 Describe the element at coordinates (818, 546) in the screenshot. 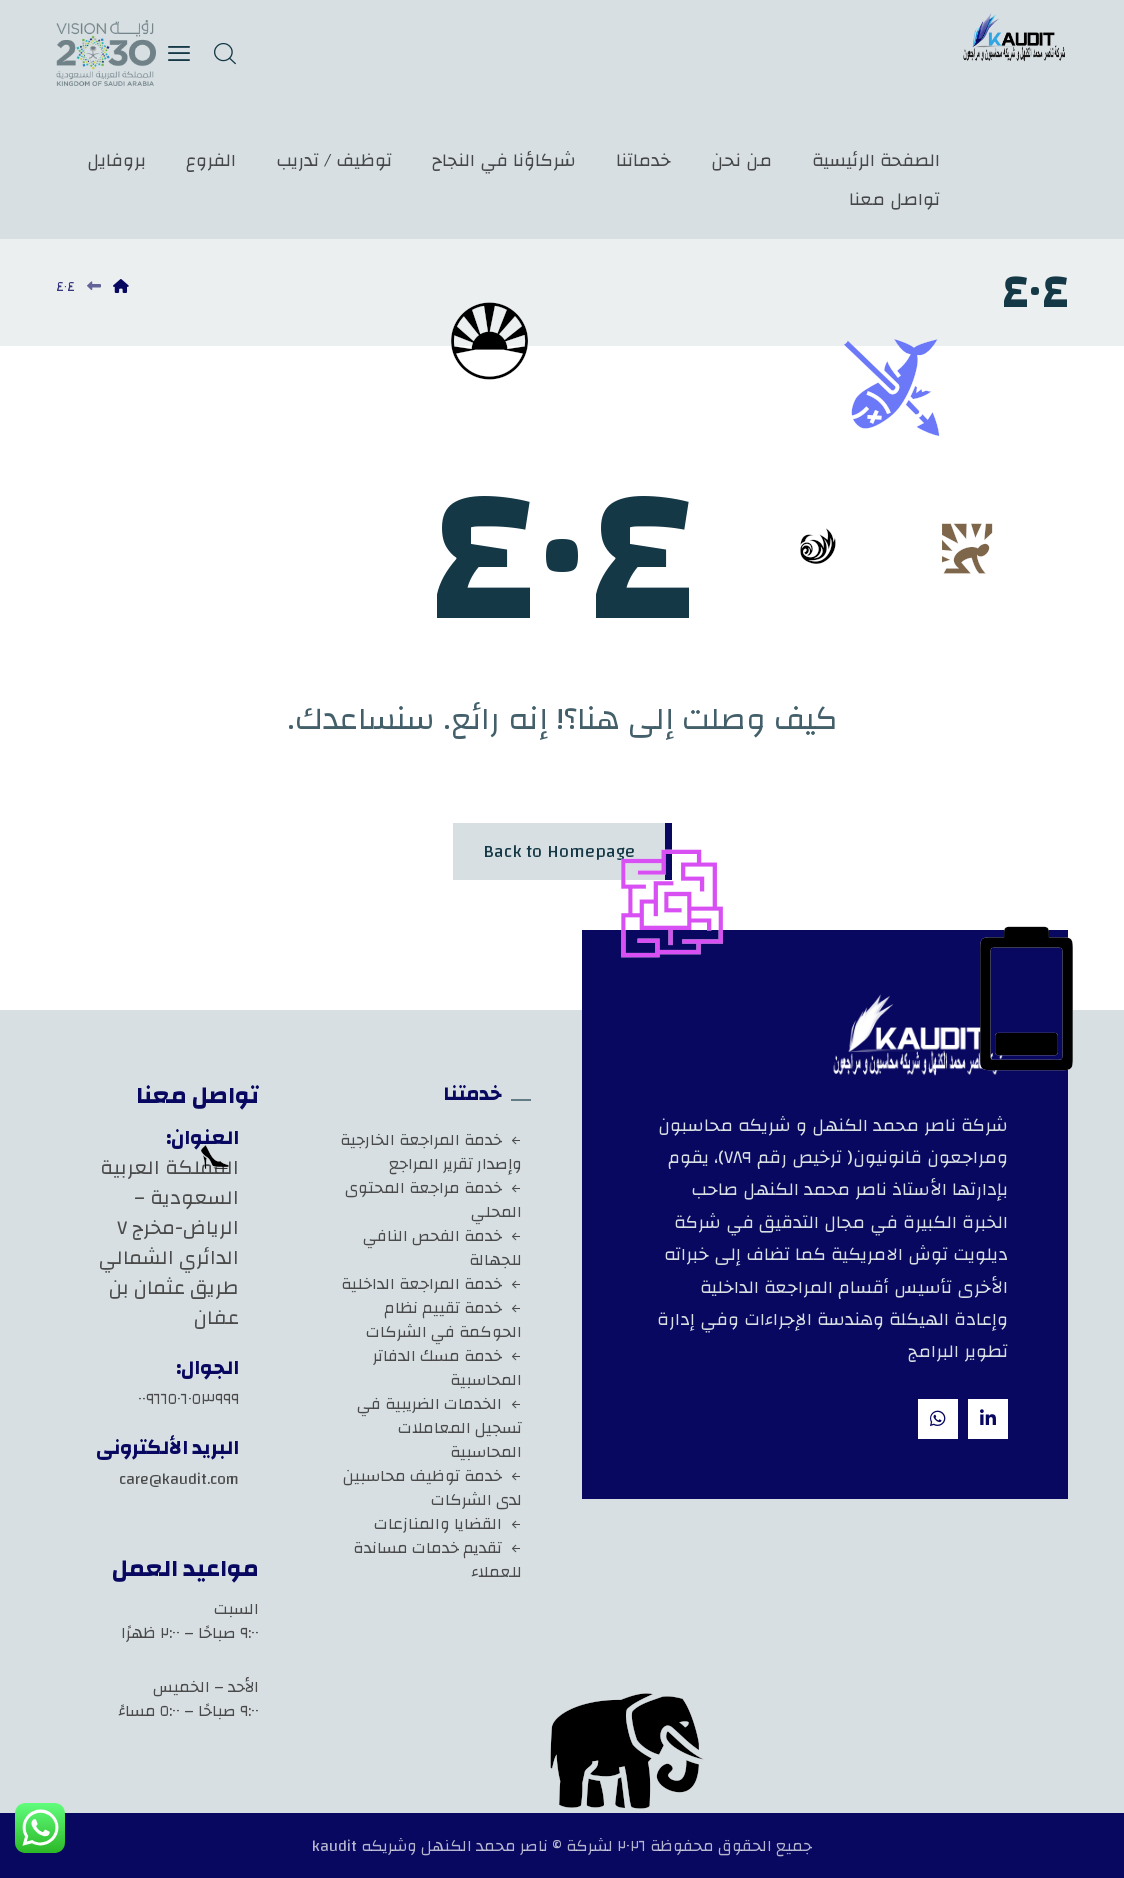

I see `indicates a fire or flame spell with spin effect in a game` at that location.